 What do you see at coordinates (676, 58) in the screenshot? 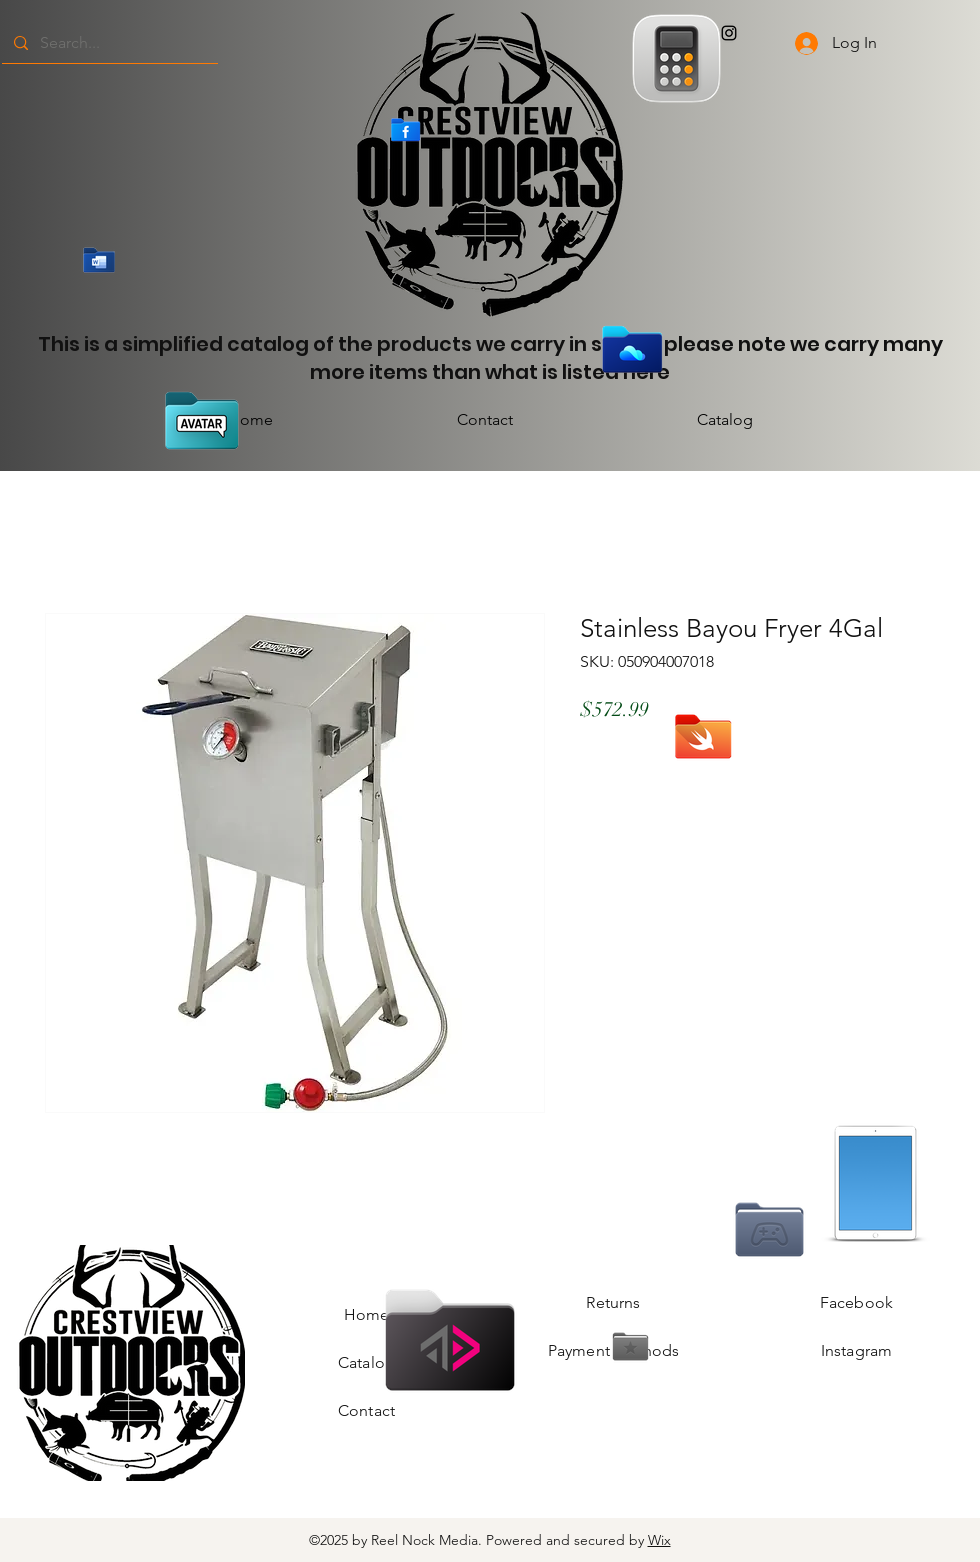
I see `open the calculator app` at bounding box center [676, 58].